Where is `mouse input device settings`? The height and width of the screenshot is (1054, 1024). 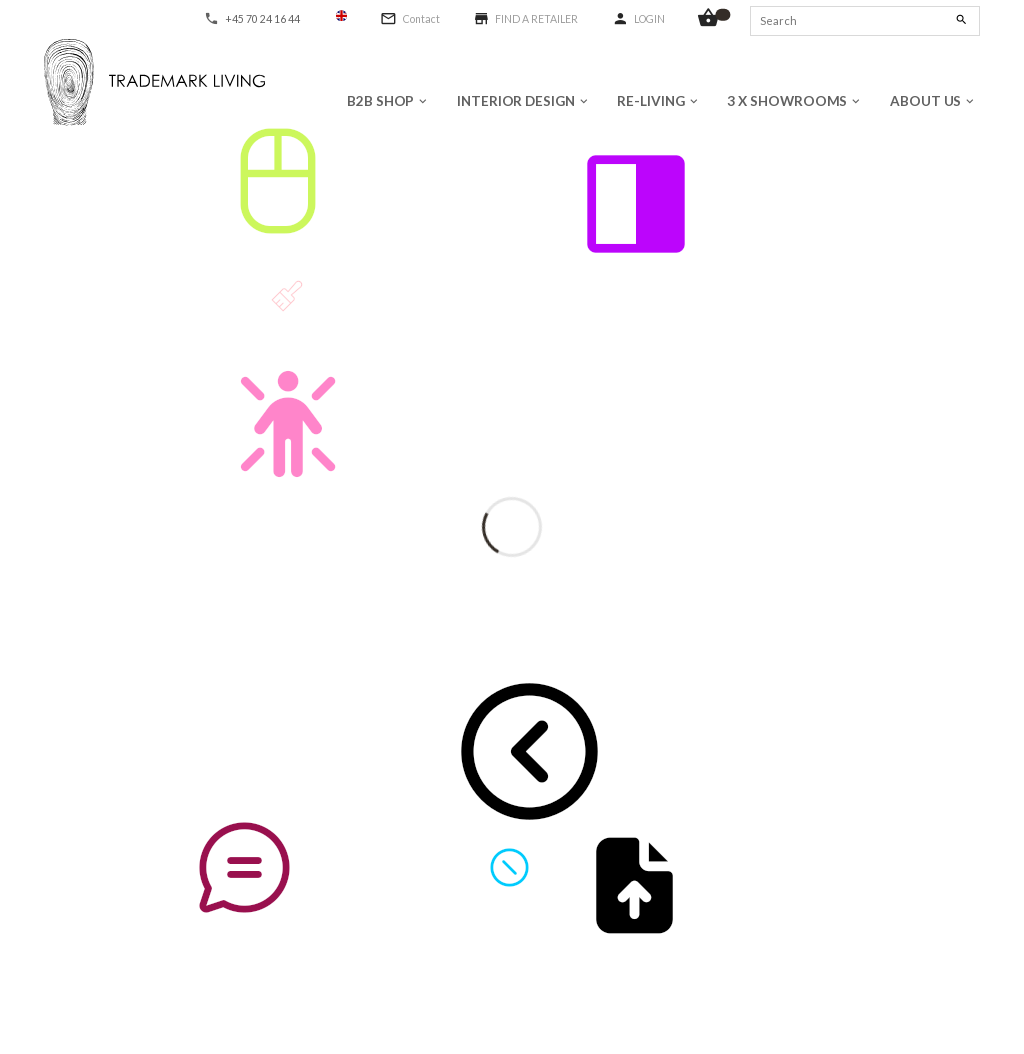 mouse input device settings is located at coordinates (278, 181).